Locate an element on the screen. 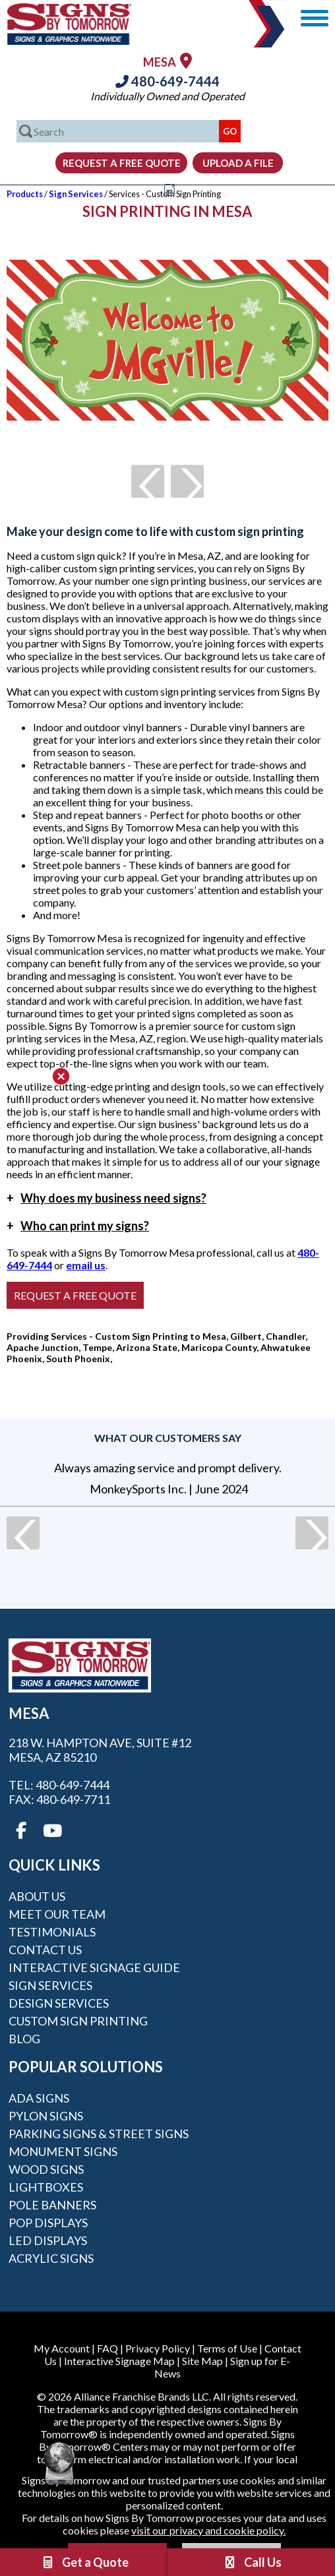  open LibreOffice Impress presentation software is located at coordinates (169, 190).